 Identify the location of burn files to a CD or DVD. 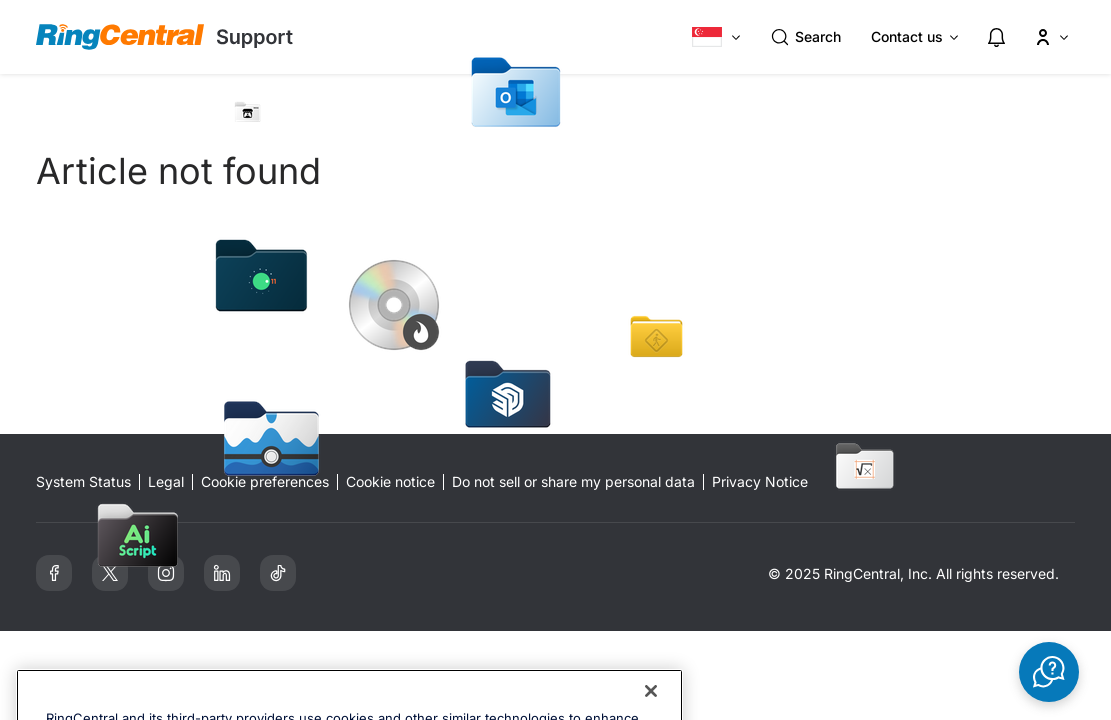
(394, 305).